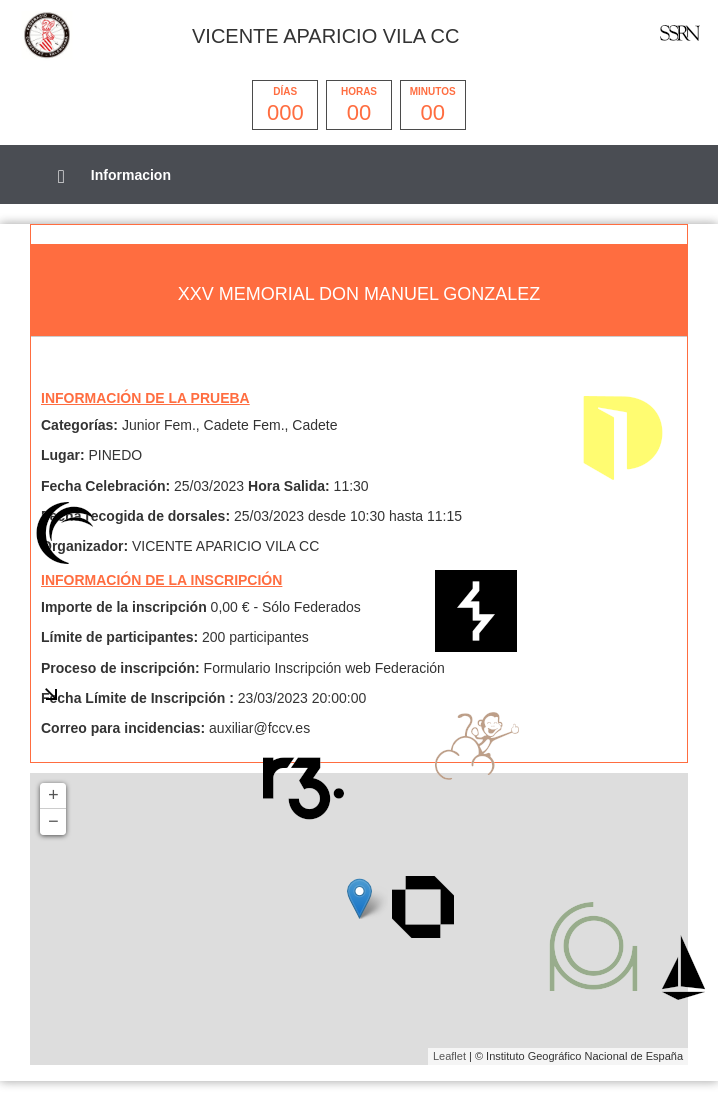 The height and width of the screenshot is (1101, 718). What do you see at coordinates (477, 746) in the screenshot?
I see `apache cloudstack logo` at bounding box center [477, 746].